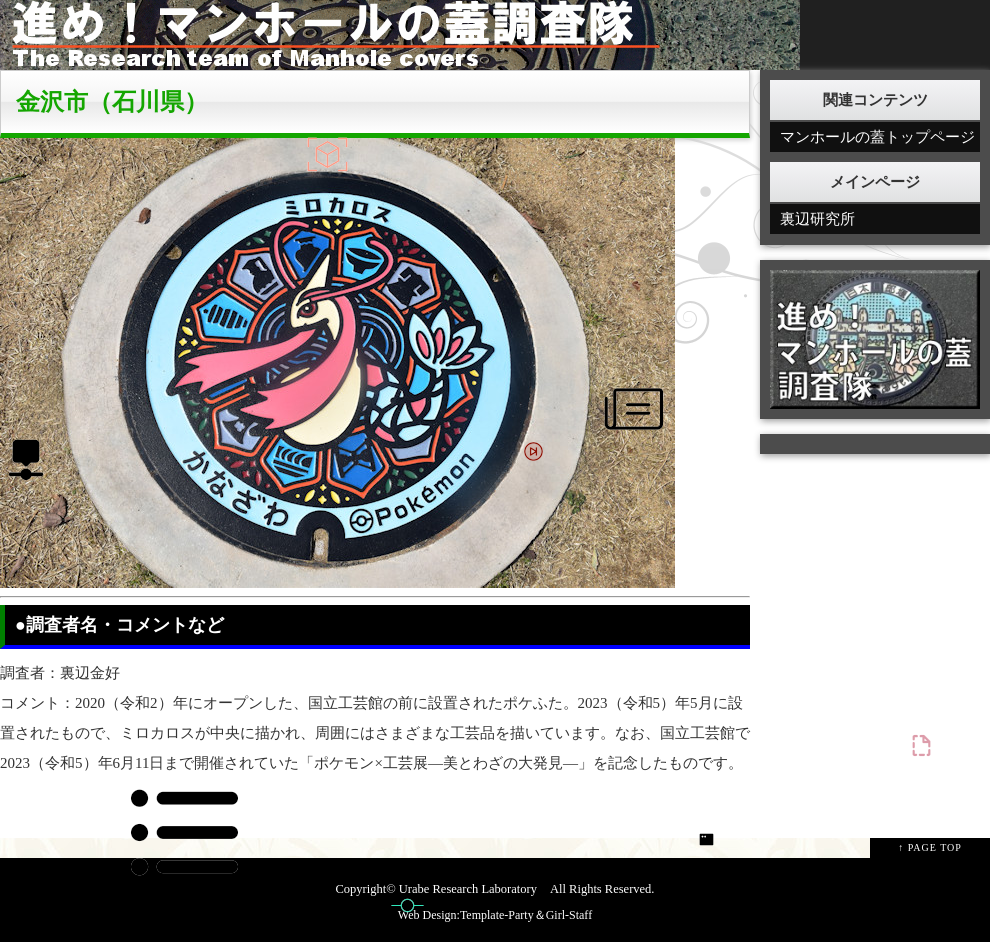 The image size is (990, 942). Describe the element at coordinates (407, 905) in the screenshot. I see `view commit history in version control` at that location.